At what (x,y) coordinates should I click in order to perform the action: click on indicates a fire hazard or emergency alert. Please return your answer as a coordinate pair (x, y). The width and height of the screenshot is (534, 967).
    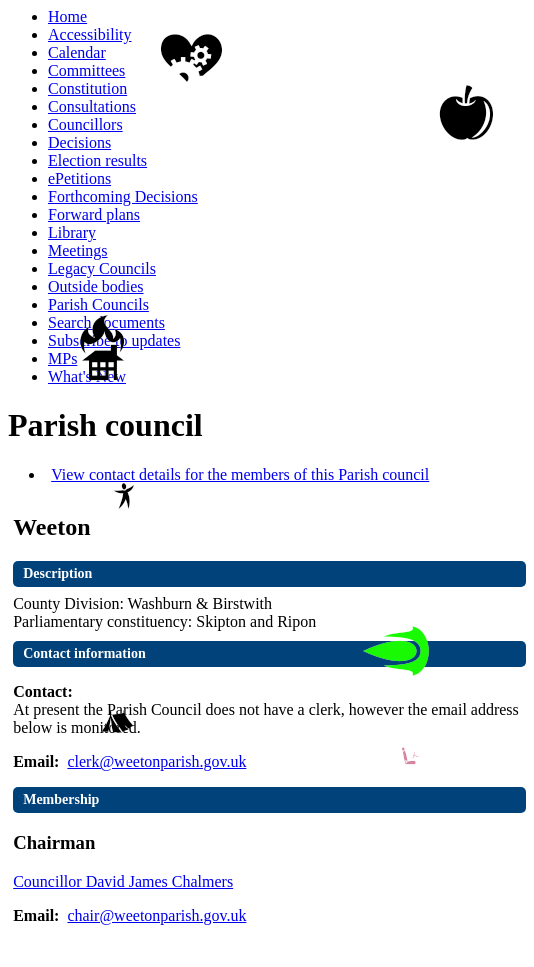
    Looking at the image, I should click on (103, 348).